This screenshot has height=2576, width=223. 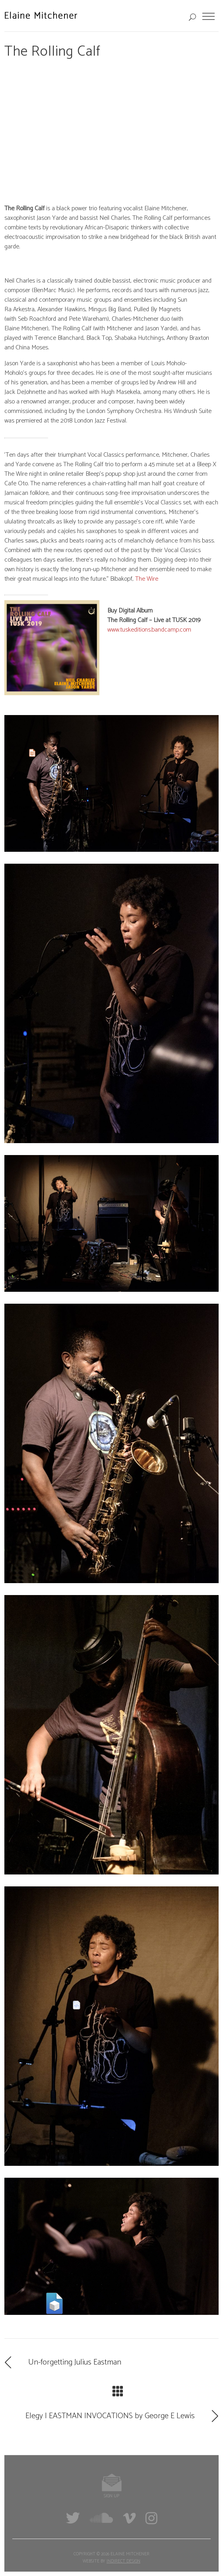 What do you see at coordinates (76, 2005) in the screenshot?
I see `twig template file type indicator` at bounding box center [76, 2005].